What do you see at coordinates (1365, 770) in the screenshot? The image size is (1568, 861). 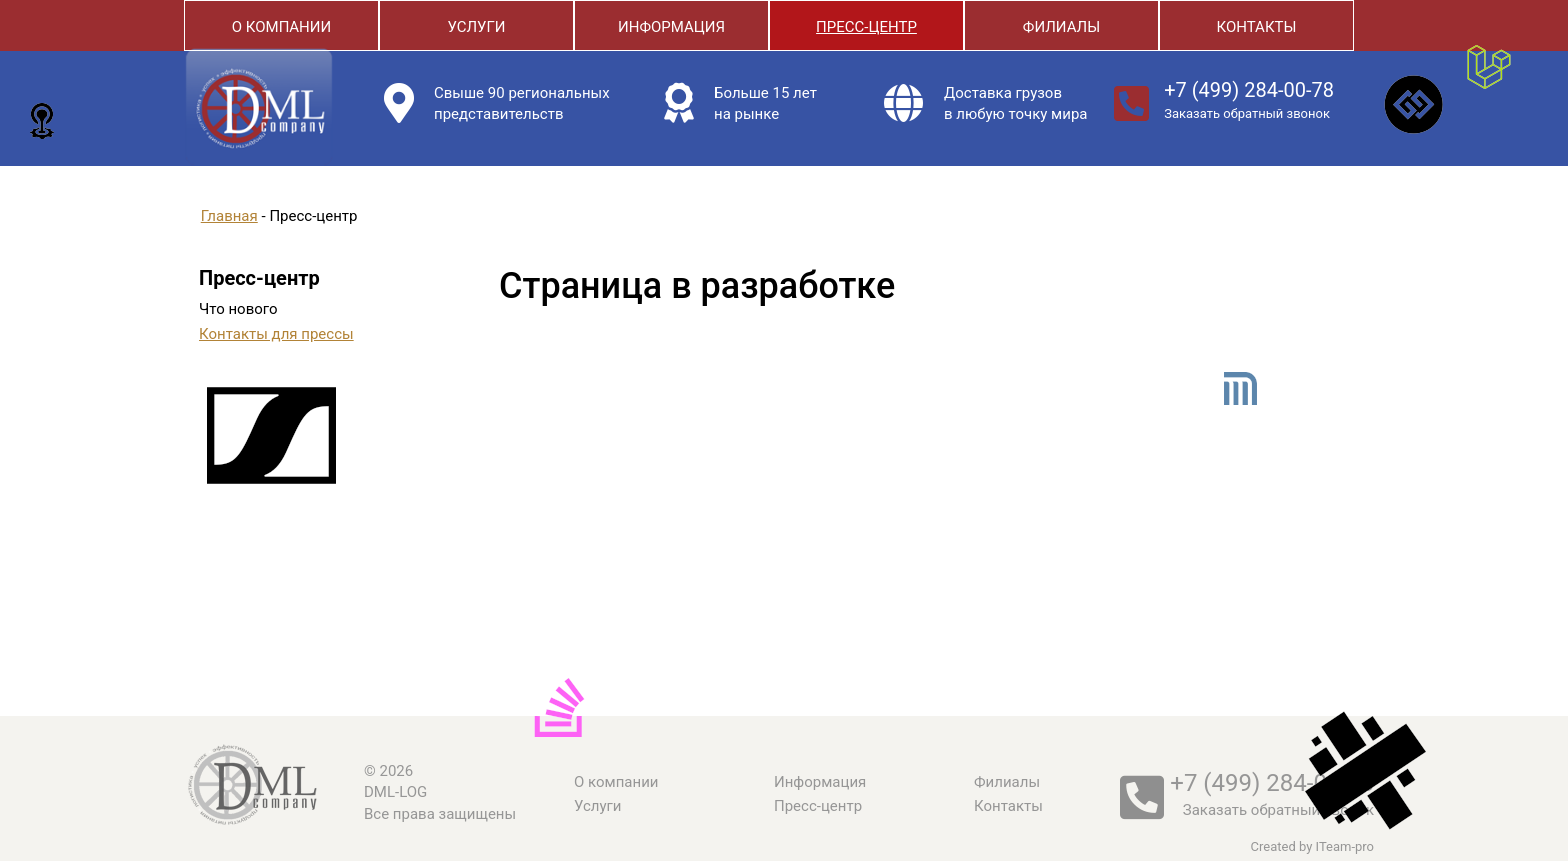 I see `aurelia javascript framework logo` at bounding box center [1365, 770].